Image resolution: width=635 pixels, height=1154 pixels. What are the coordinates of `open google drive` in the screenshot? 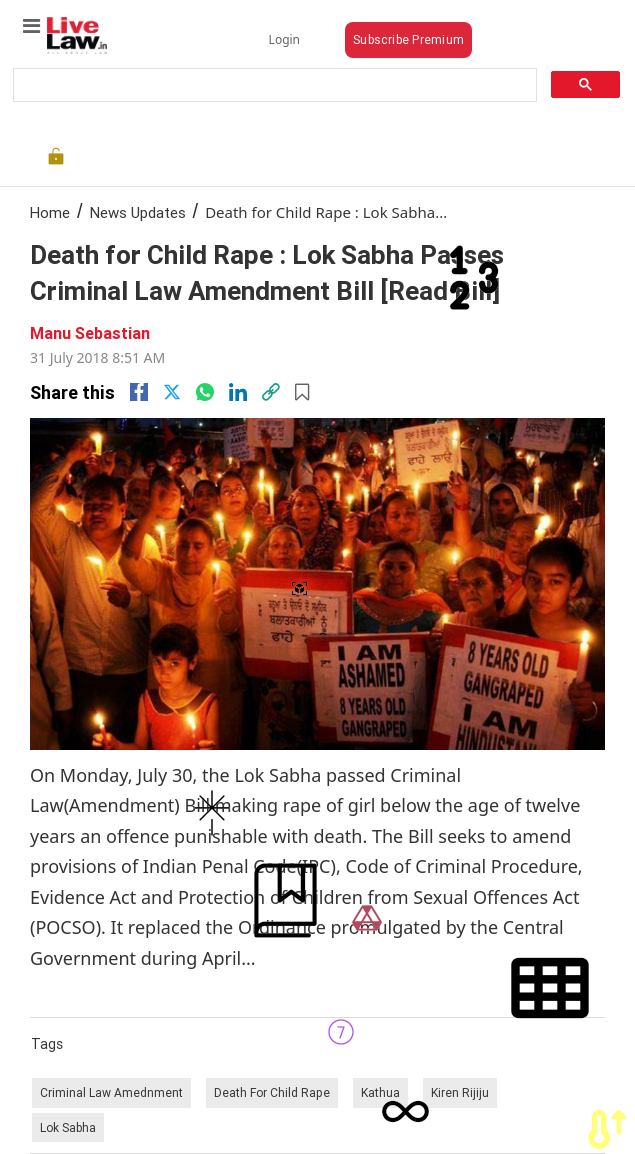 It's located at (367, 919).